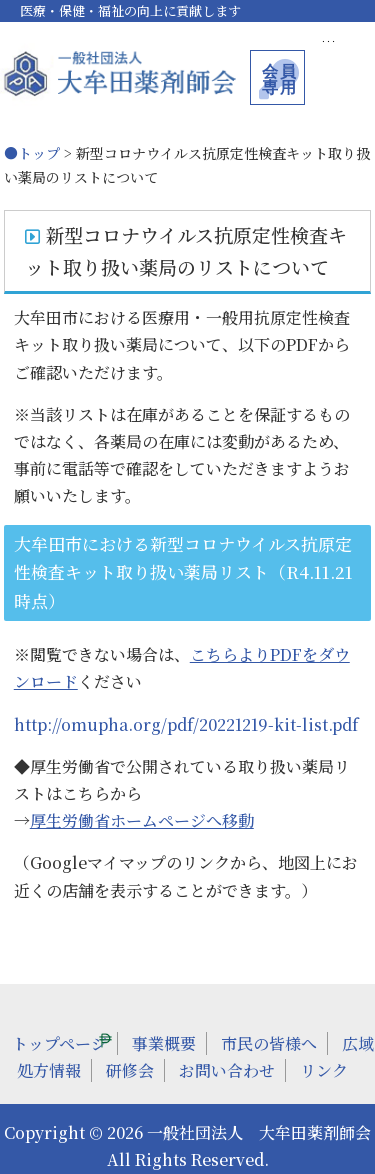  What do you see at coordinates (105, 1040) in the screenshot?
I see `indicates philippine peso currency` at bounding box center [105, 1040].